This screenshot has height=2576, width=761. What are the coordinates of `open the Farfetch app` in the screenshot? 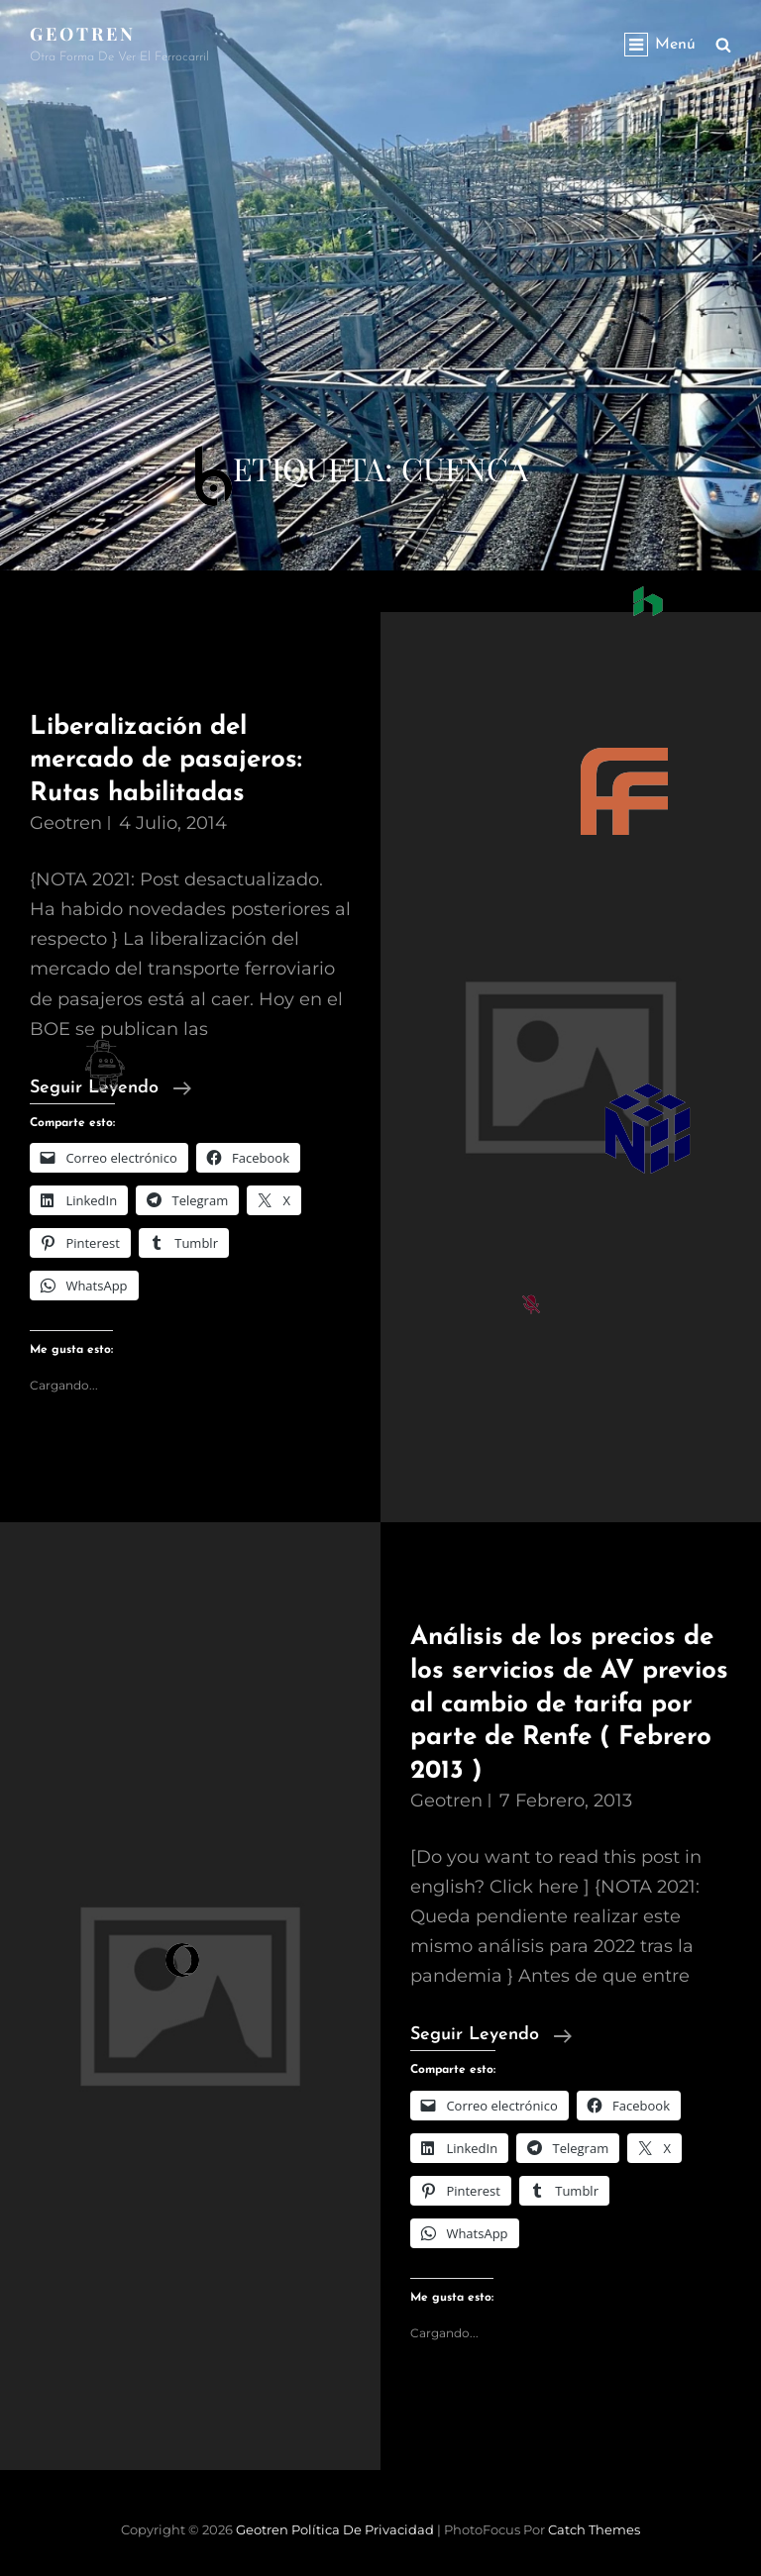 It's located at (624, 791).